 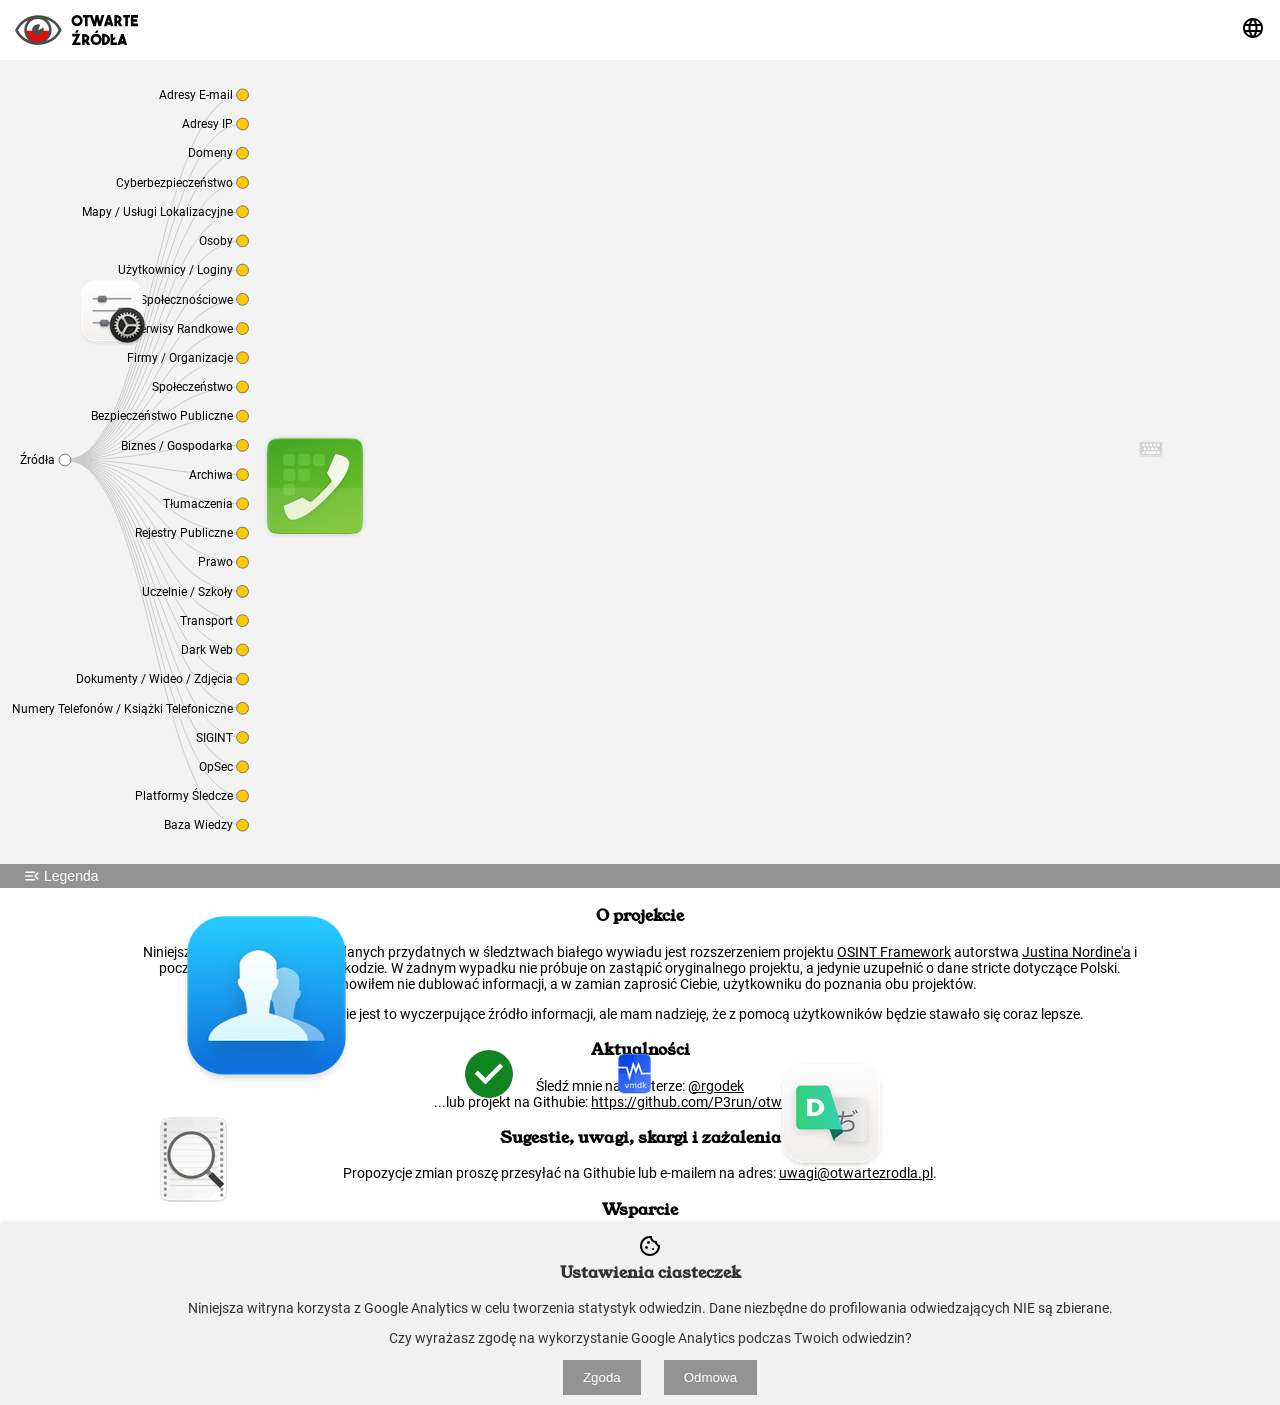 What do you see at coordinates (193, 1159) in the screenshot?
I see `open gnome logs application` at bounding box center [193, 1159].